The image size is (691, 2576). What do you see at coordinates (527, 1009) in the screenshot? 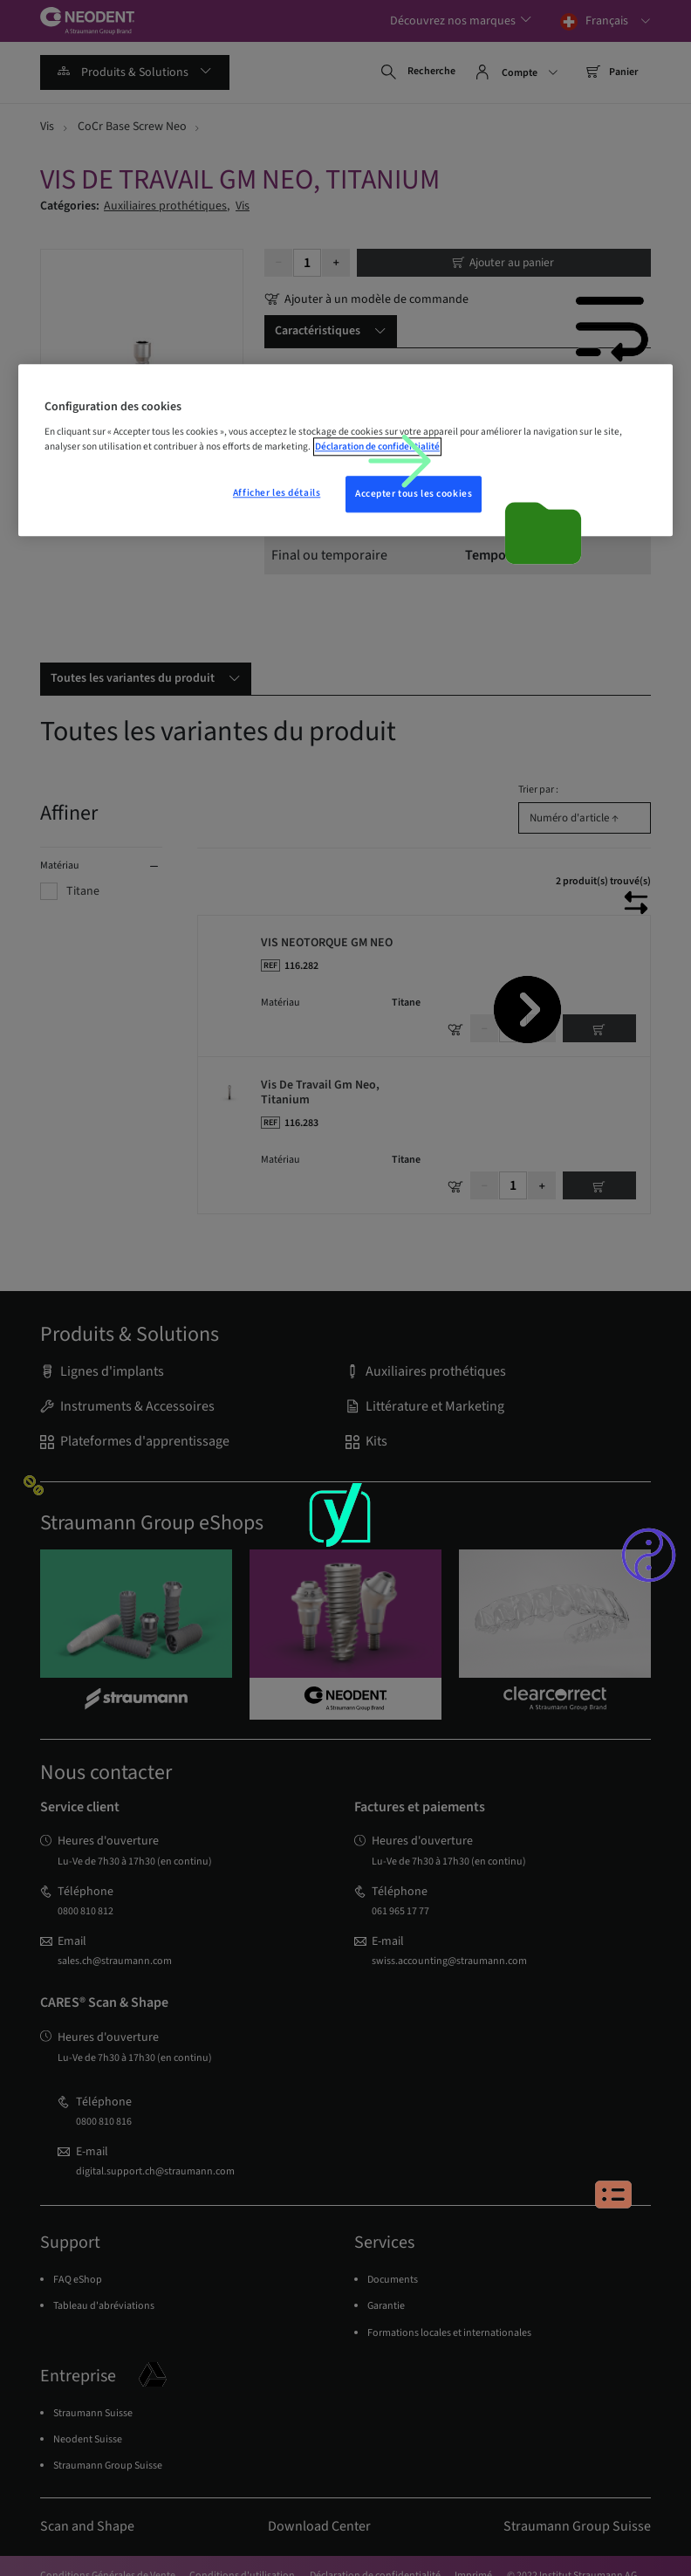
I see `go to next item or page` at bounding box center [527, 1009].